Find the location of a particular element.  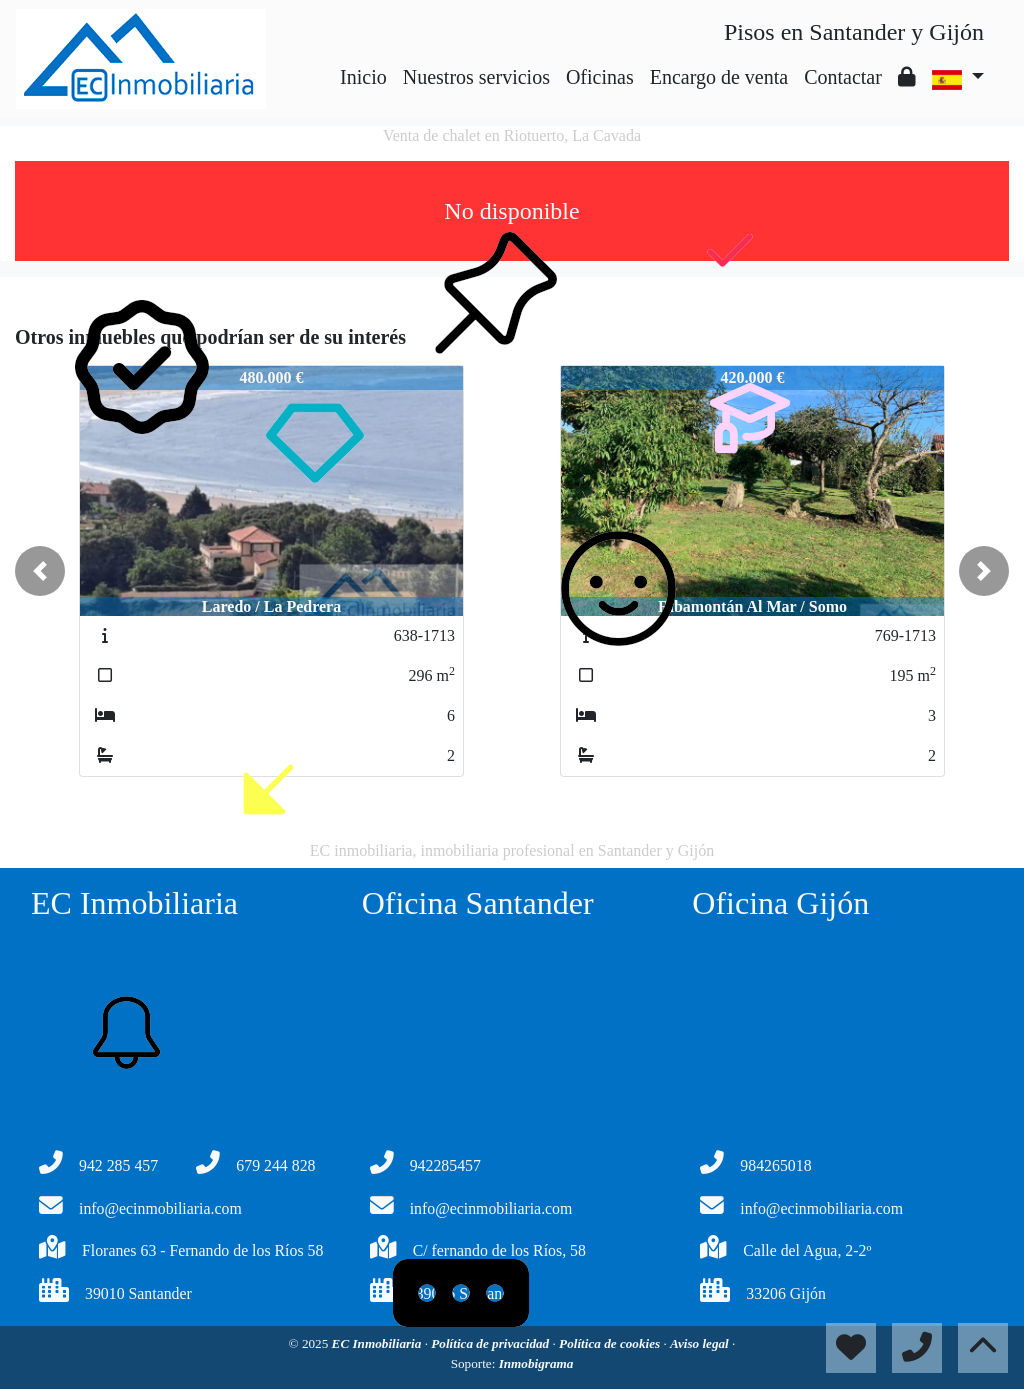

navigate to the bottom-left corner is located at coordinates (268, 789).